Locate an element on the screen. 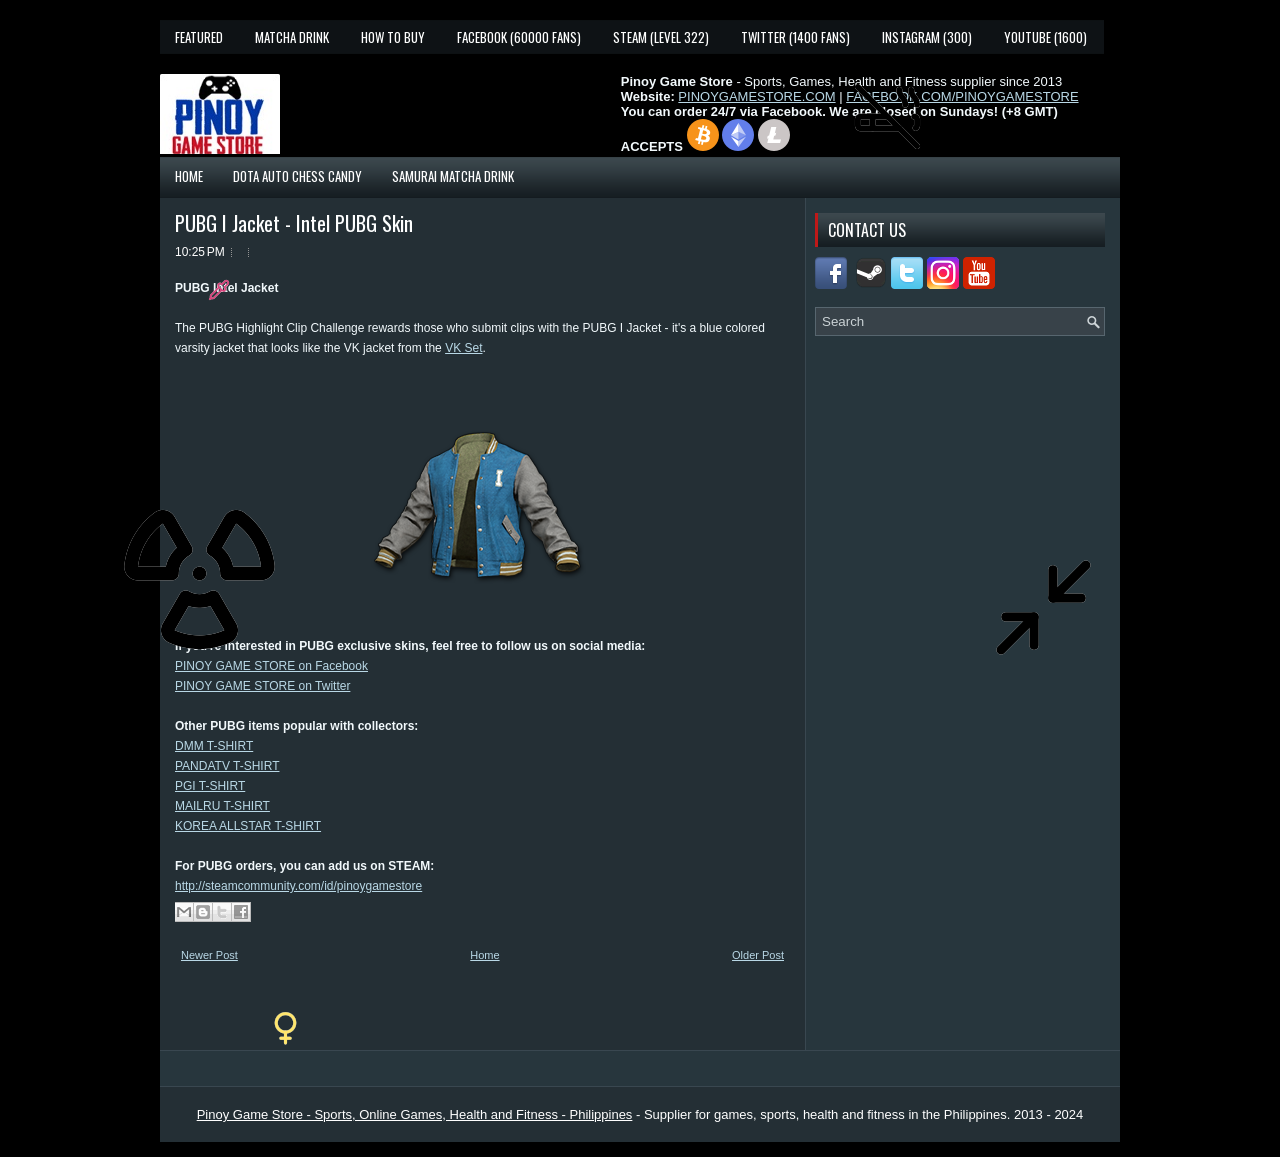 The image size is (1280, 1157). select a color from the canvas is located at coordinates (219, 290).